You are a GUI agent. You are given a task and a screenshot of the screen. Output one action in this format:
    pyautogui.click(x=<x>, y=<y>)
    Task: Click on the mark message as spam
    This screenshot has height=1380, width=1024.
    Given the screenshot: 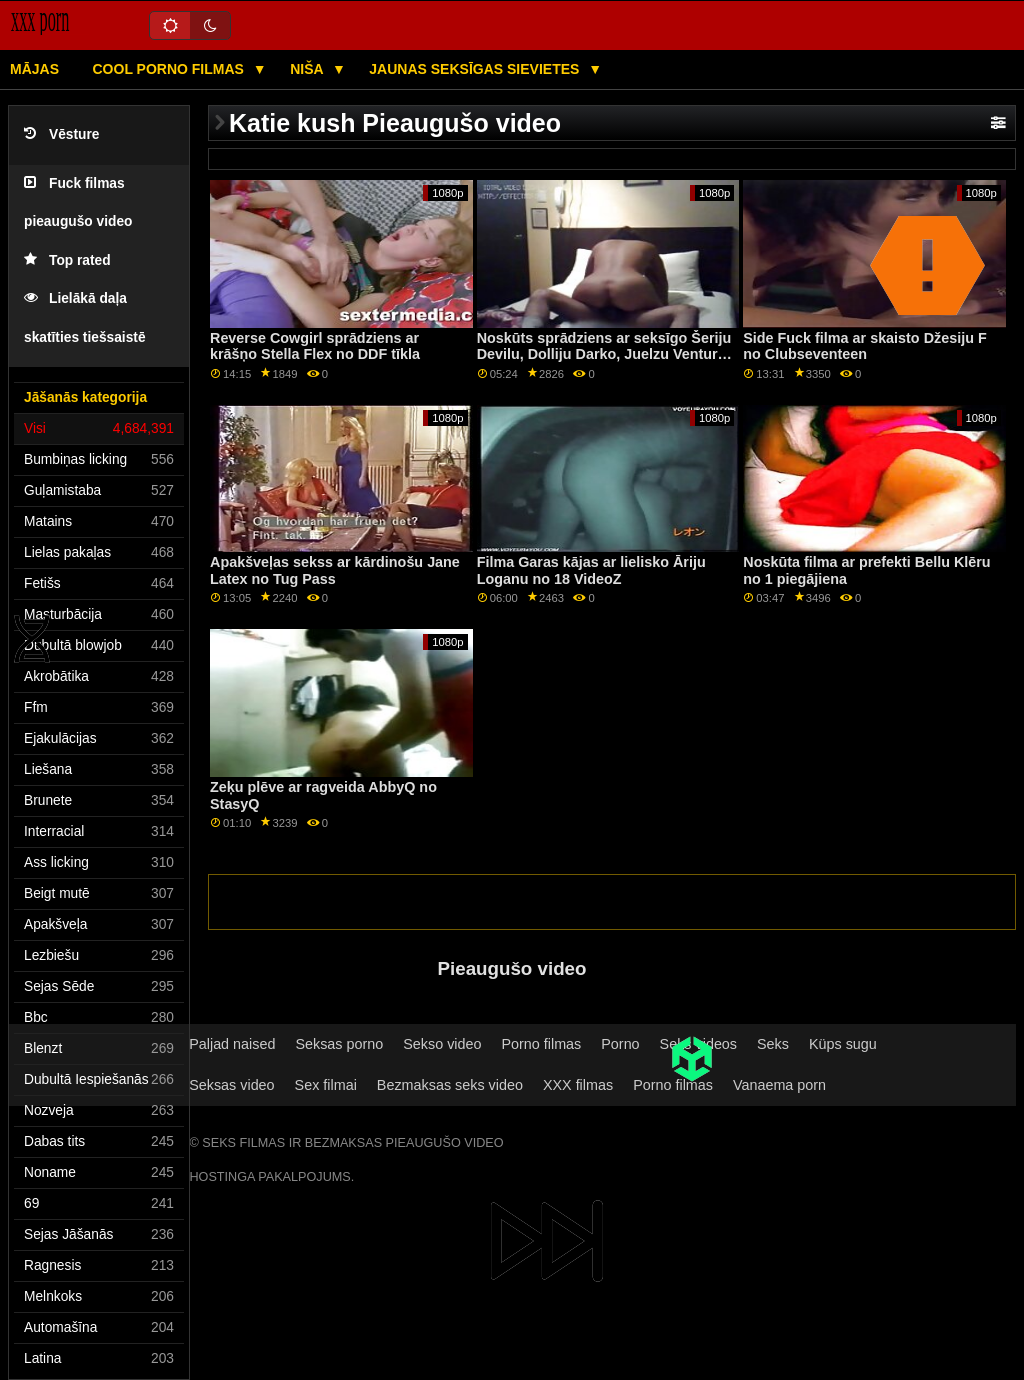 What is the action you would take?
    pyautogui.click(x=927, y=265)
    